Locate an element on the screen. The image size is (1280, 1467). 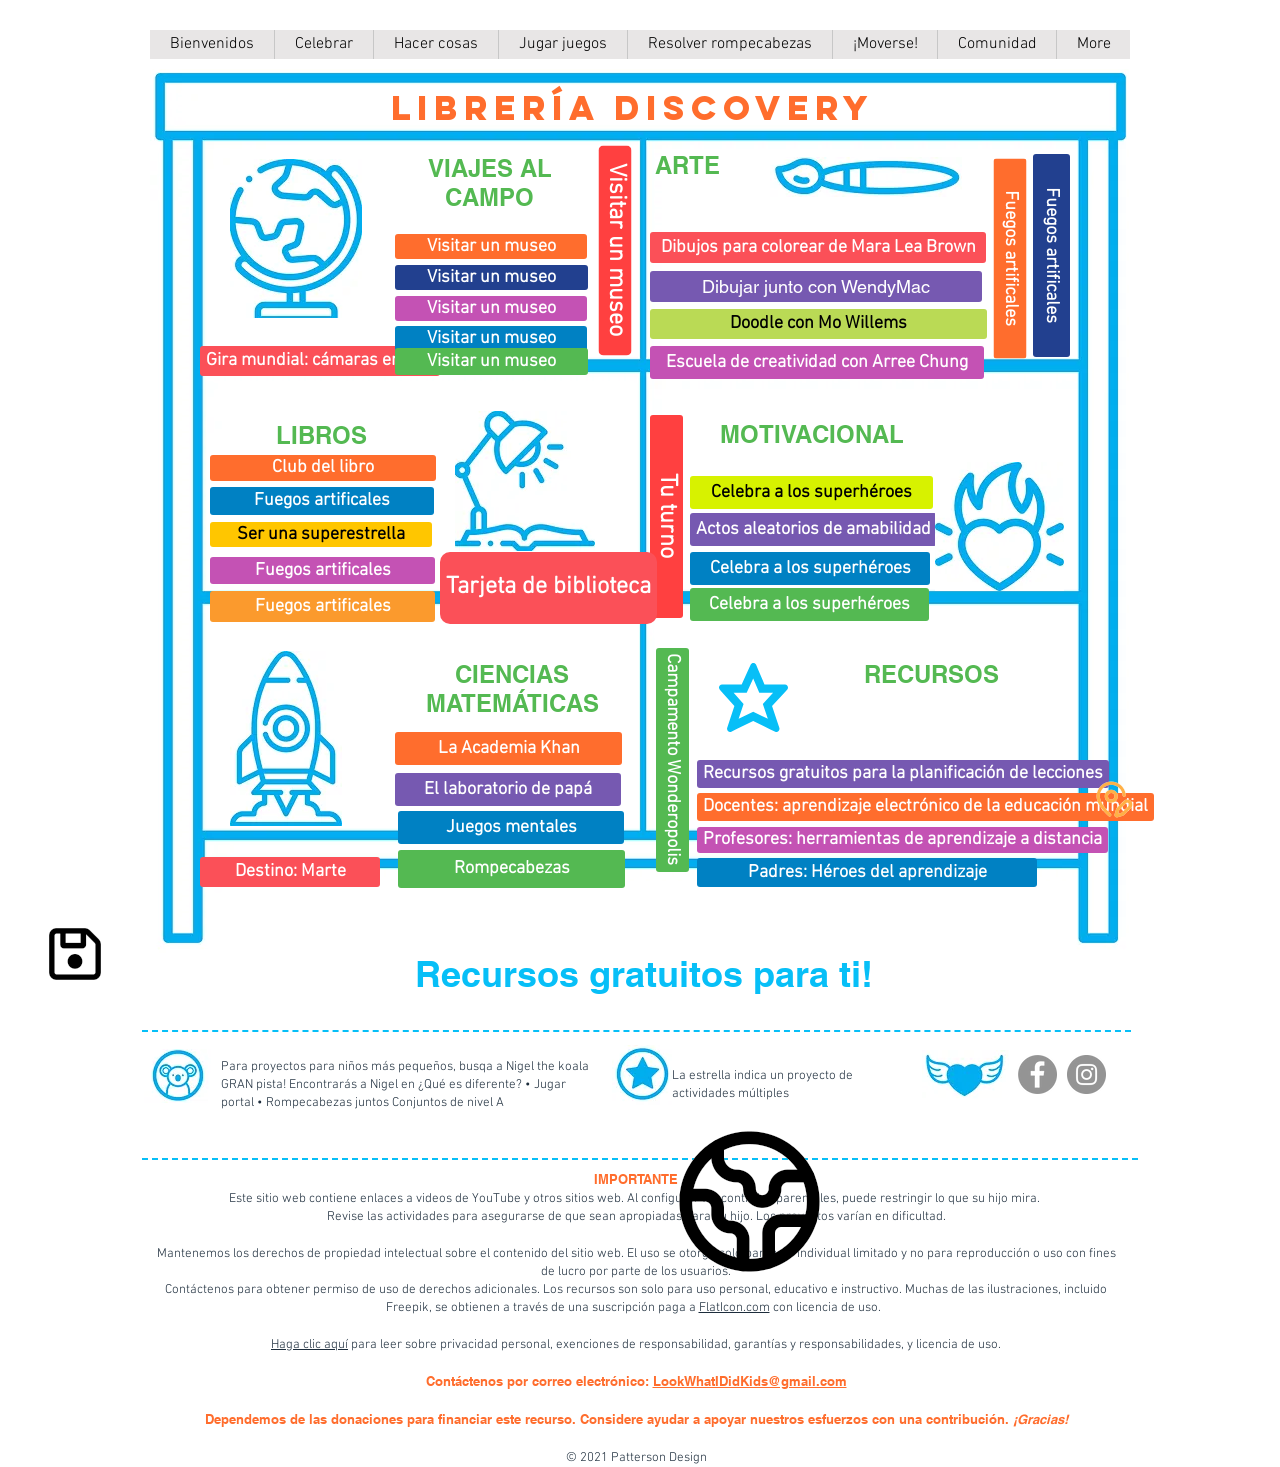
switch to global or worldwide view is located at coordinates (749, 1201).